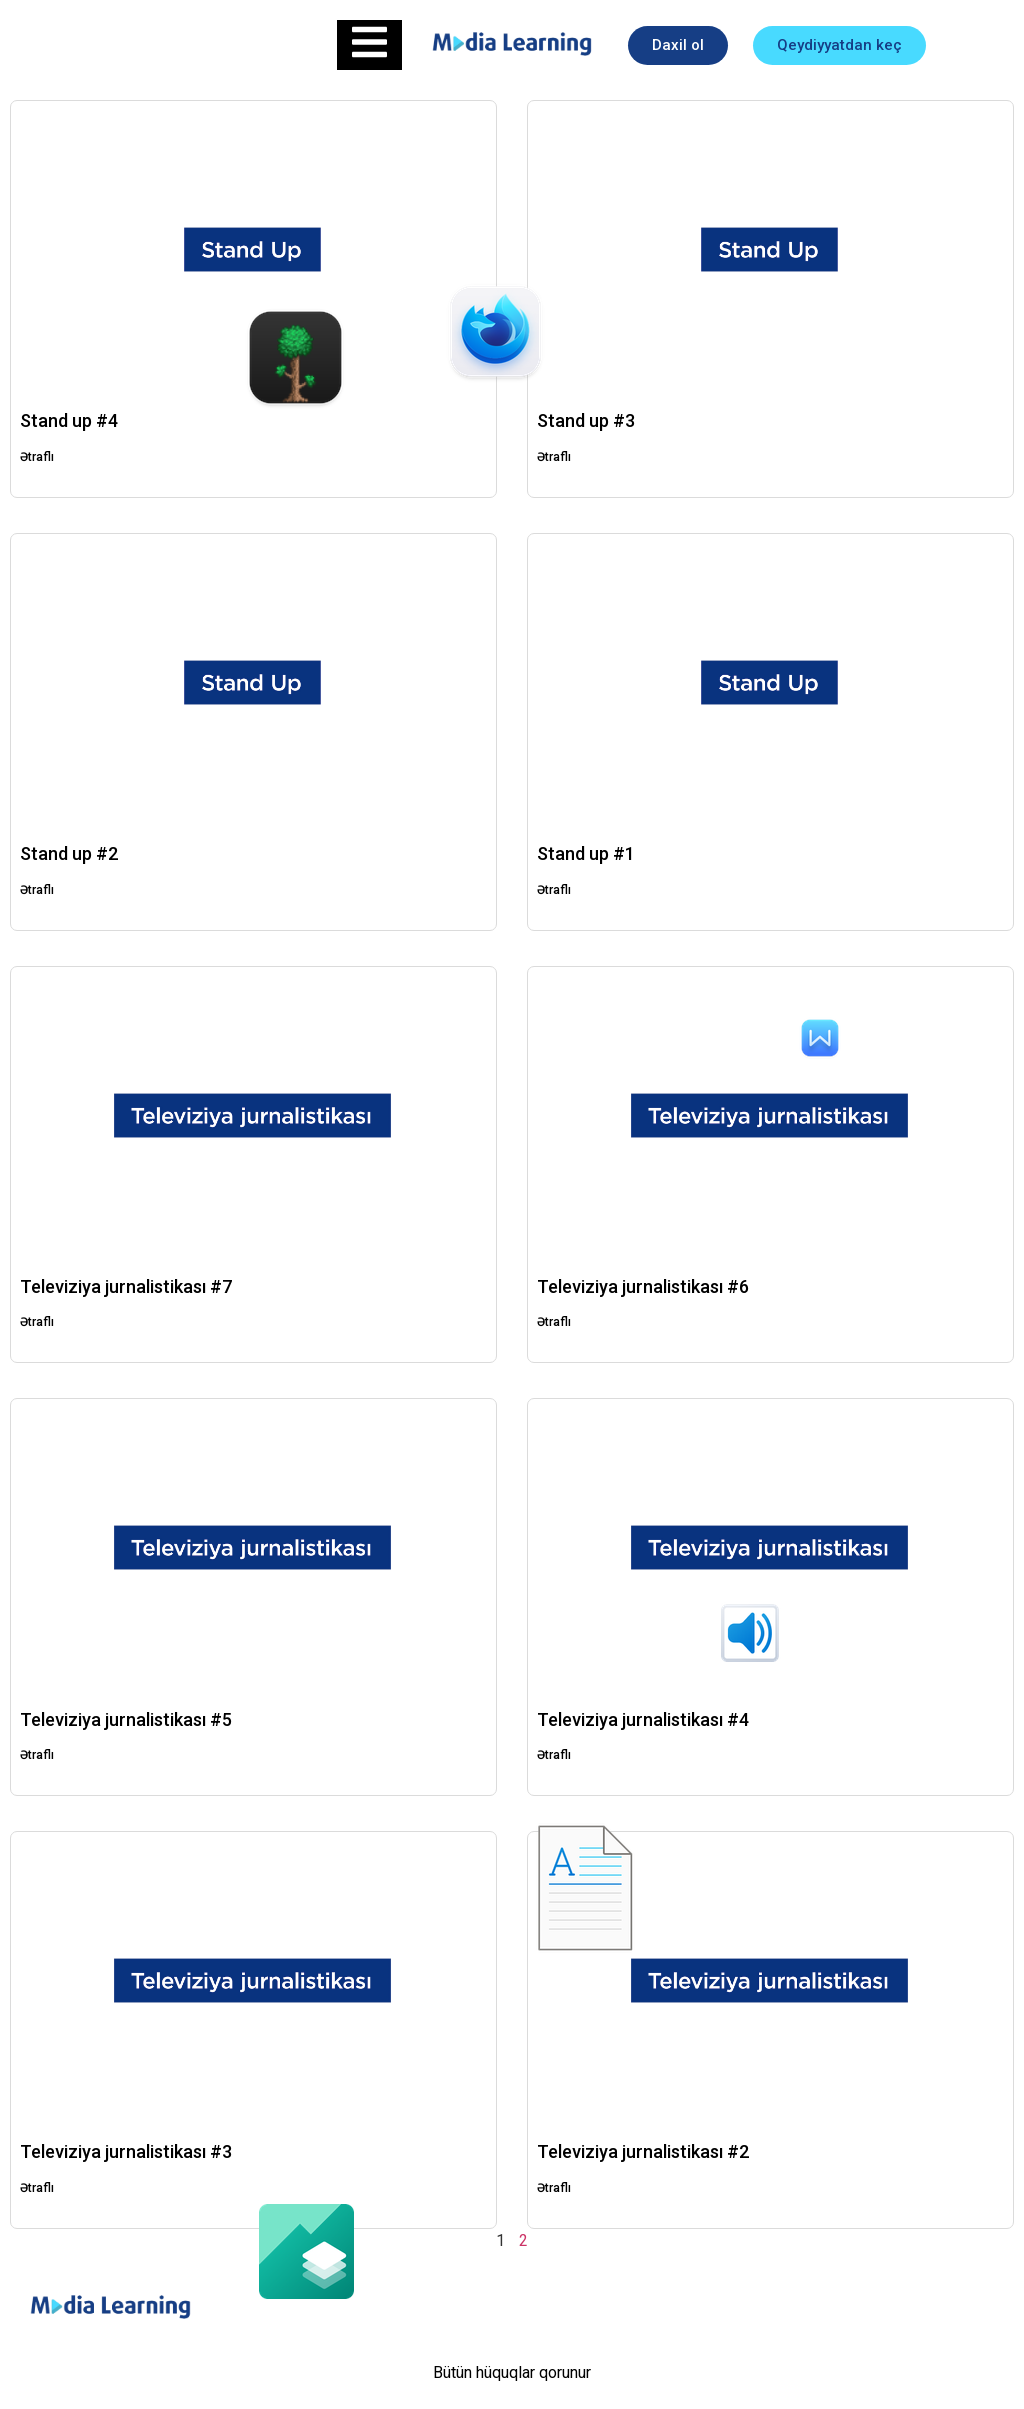 Image resolution: width=1024 pixels, height=2409 pixels. What do you see at coordinates (585, 1888) in the screenshot?
I see `open a text document or word processing file` at bounding box center [585, 1888].